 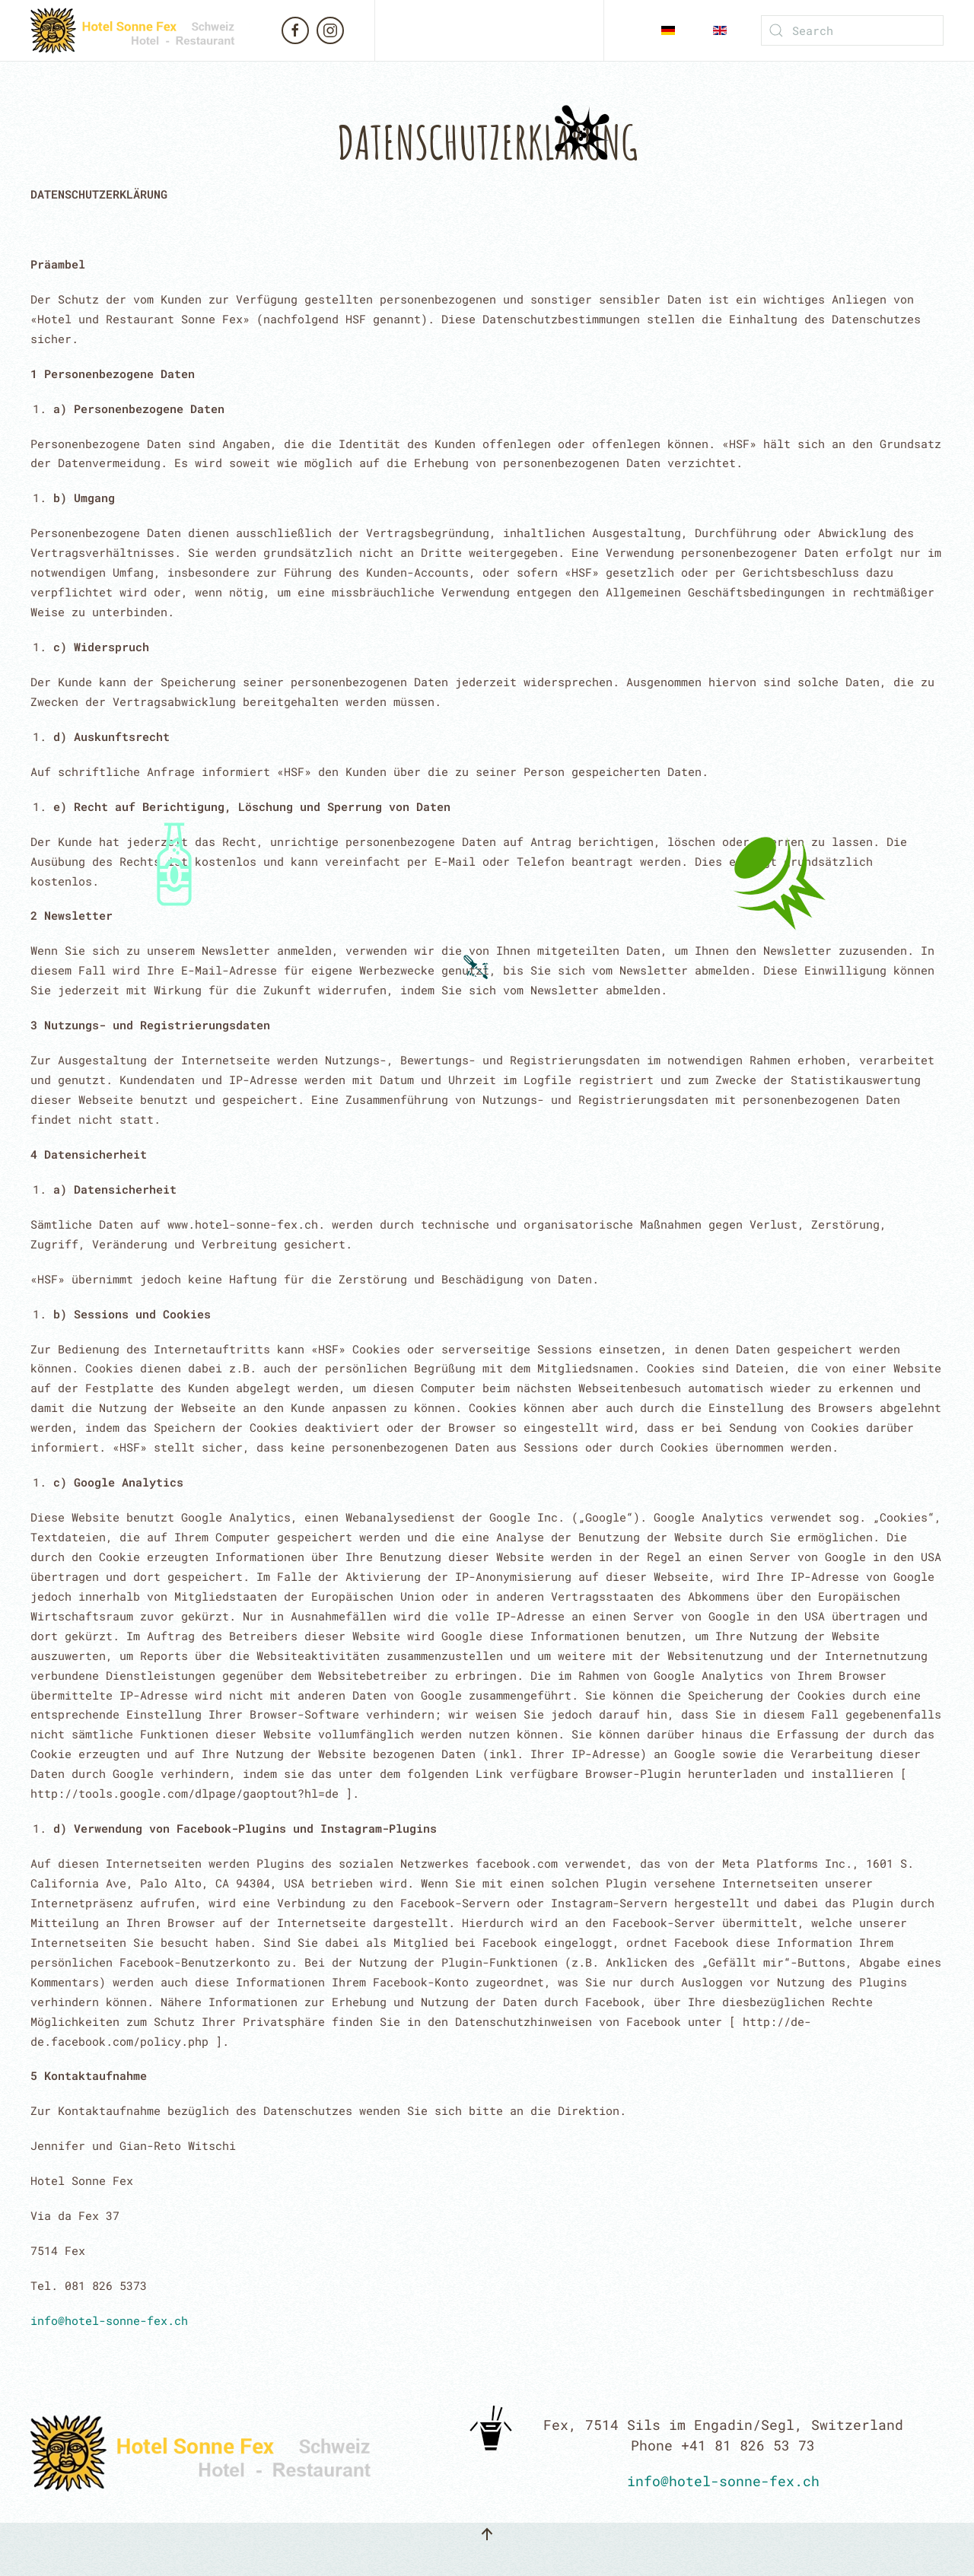 I want to click on protect or defend eggs in a game, so click(x=779, y=884).